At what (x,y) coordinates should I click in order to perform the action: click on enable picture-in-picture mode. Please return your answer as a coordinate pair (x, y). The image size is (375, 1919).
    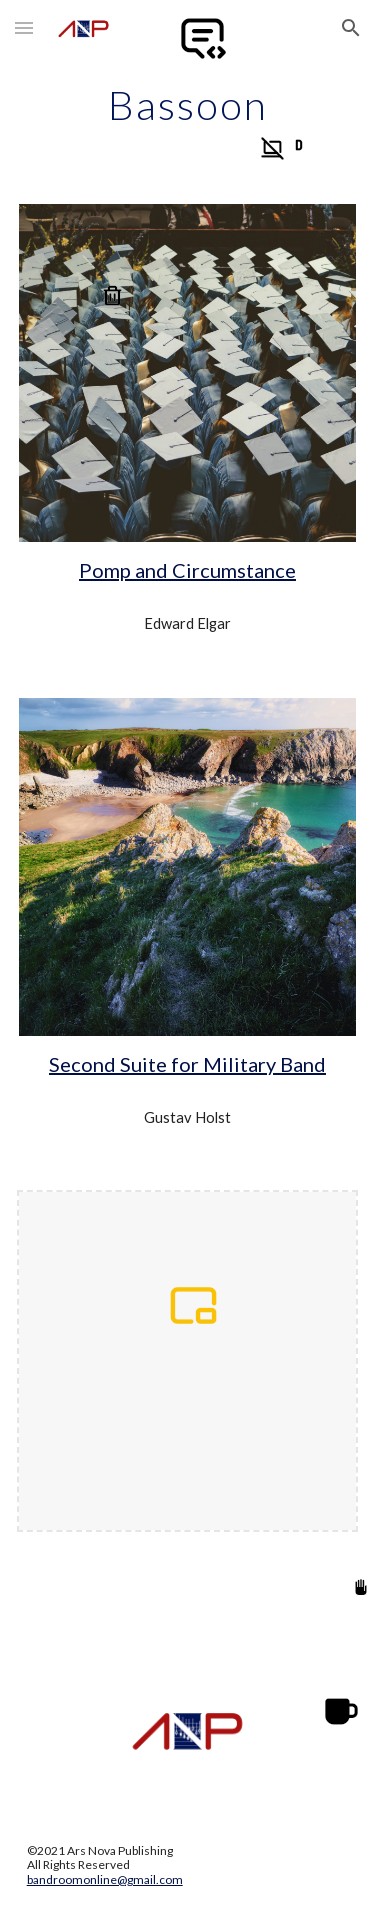
    Looking at the image, I should click on (193, 1305).